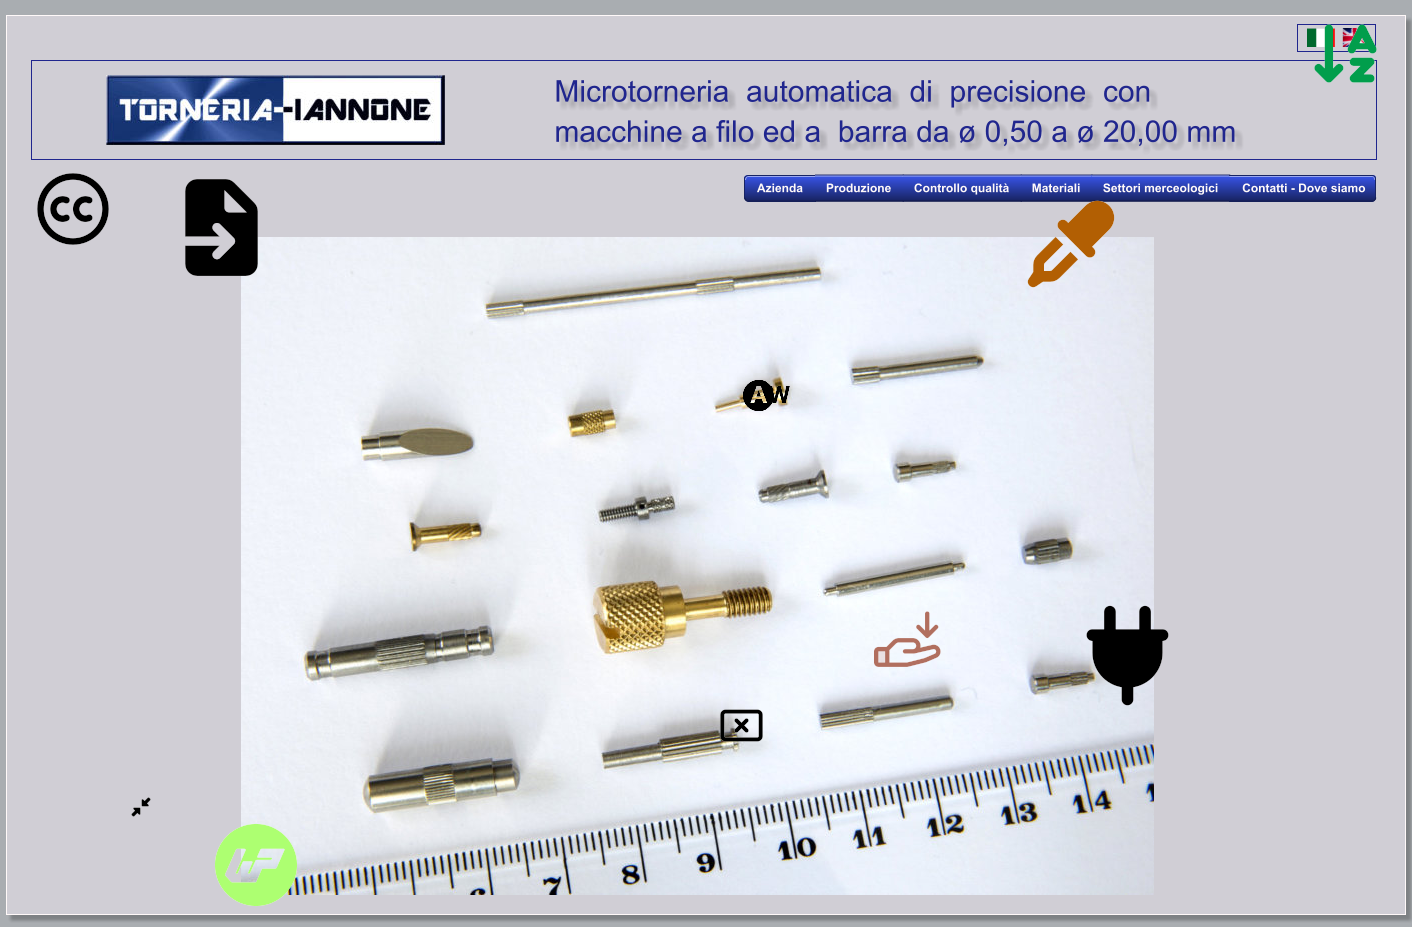 The height and width of the screenshot is (927, 1412). Describe the element at coordinates (73, 209) in the screenshot. I see `indicates content is licensed under creative commons` at that location.